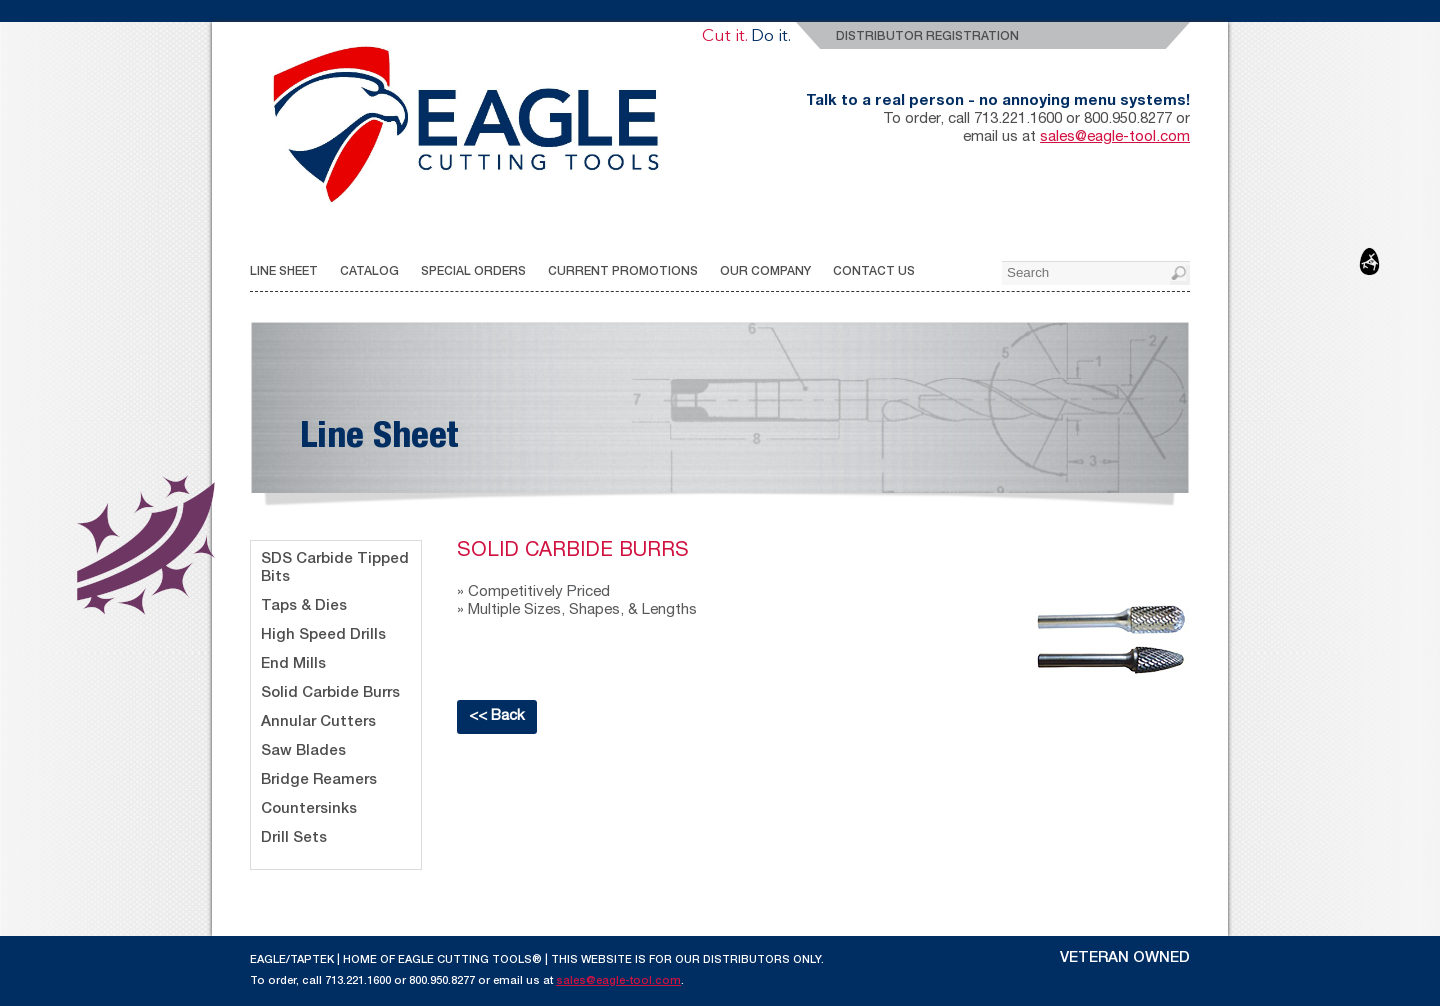 The width and height of the screenshot is (1440, 1006). I want to click on equip or select a magical sword weapon, so click(145, 545).